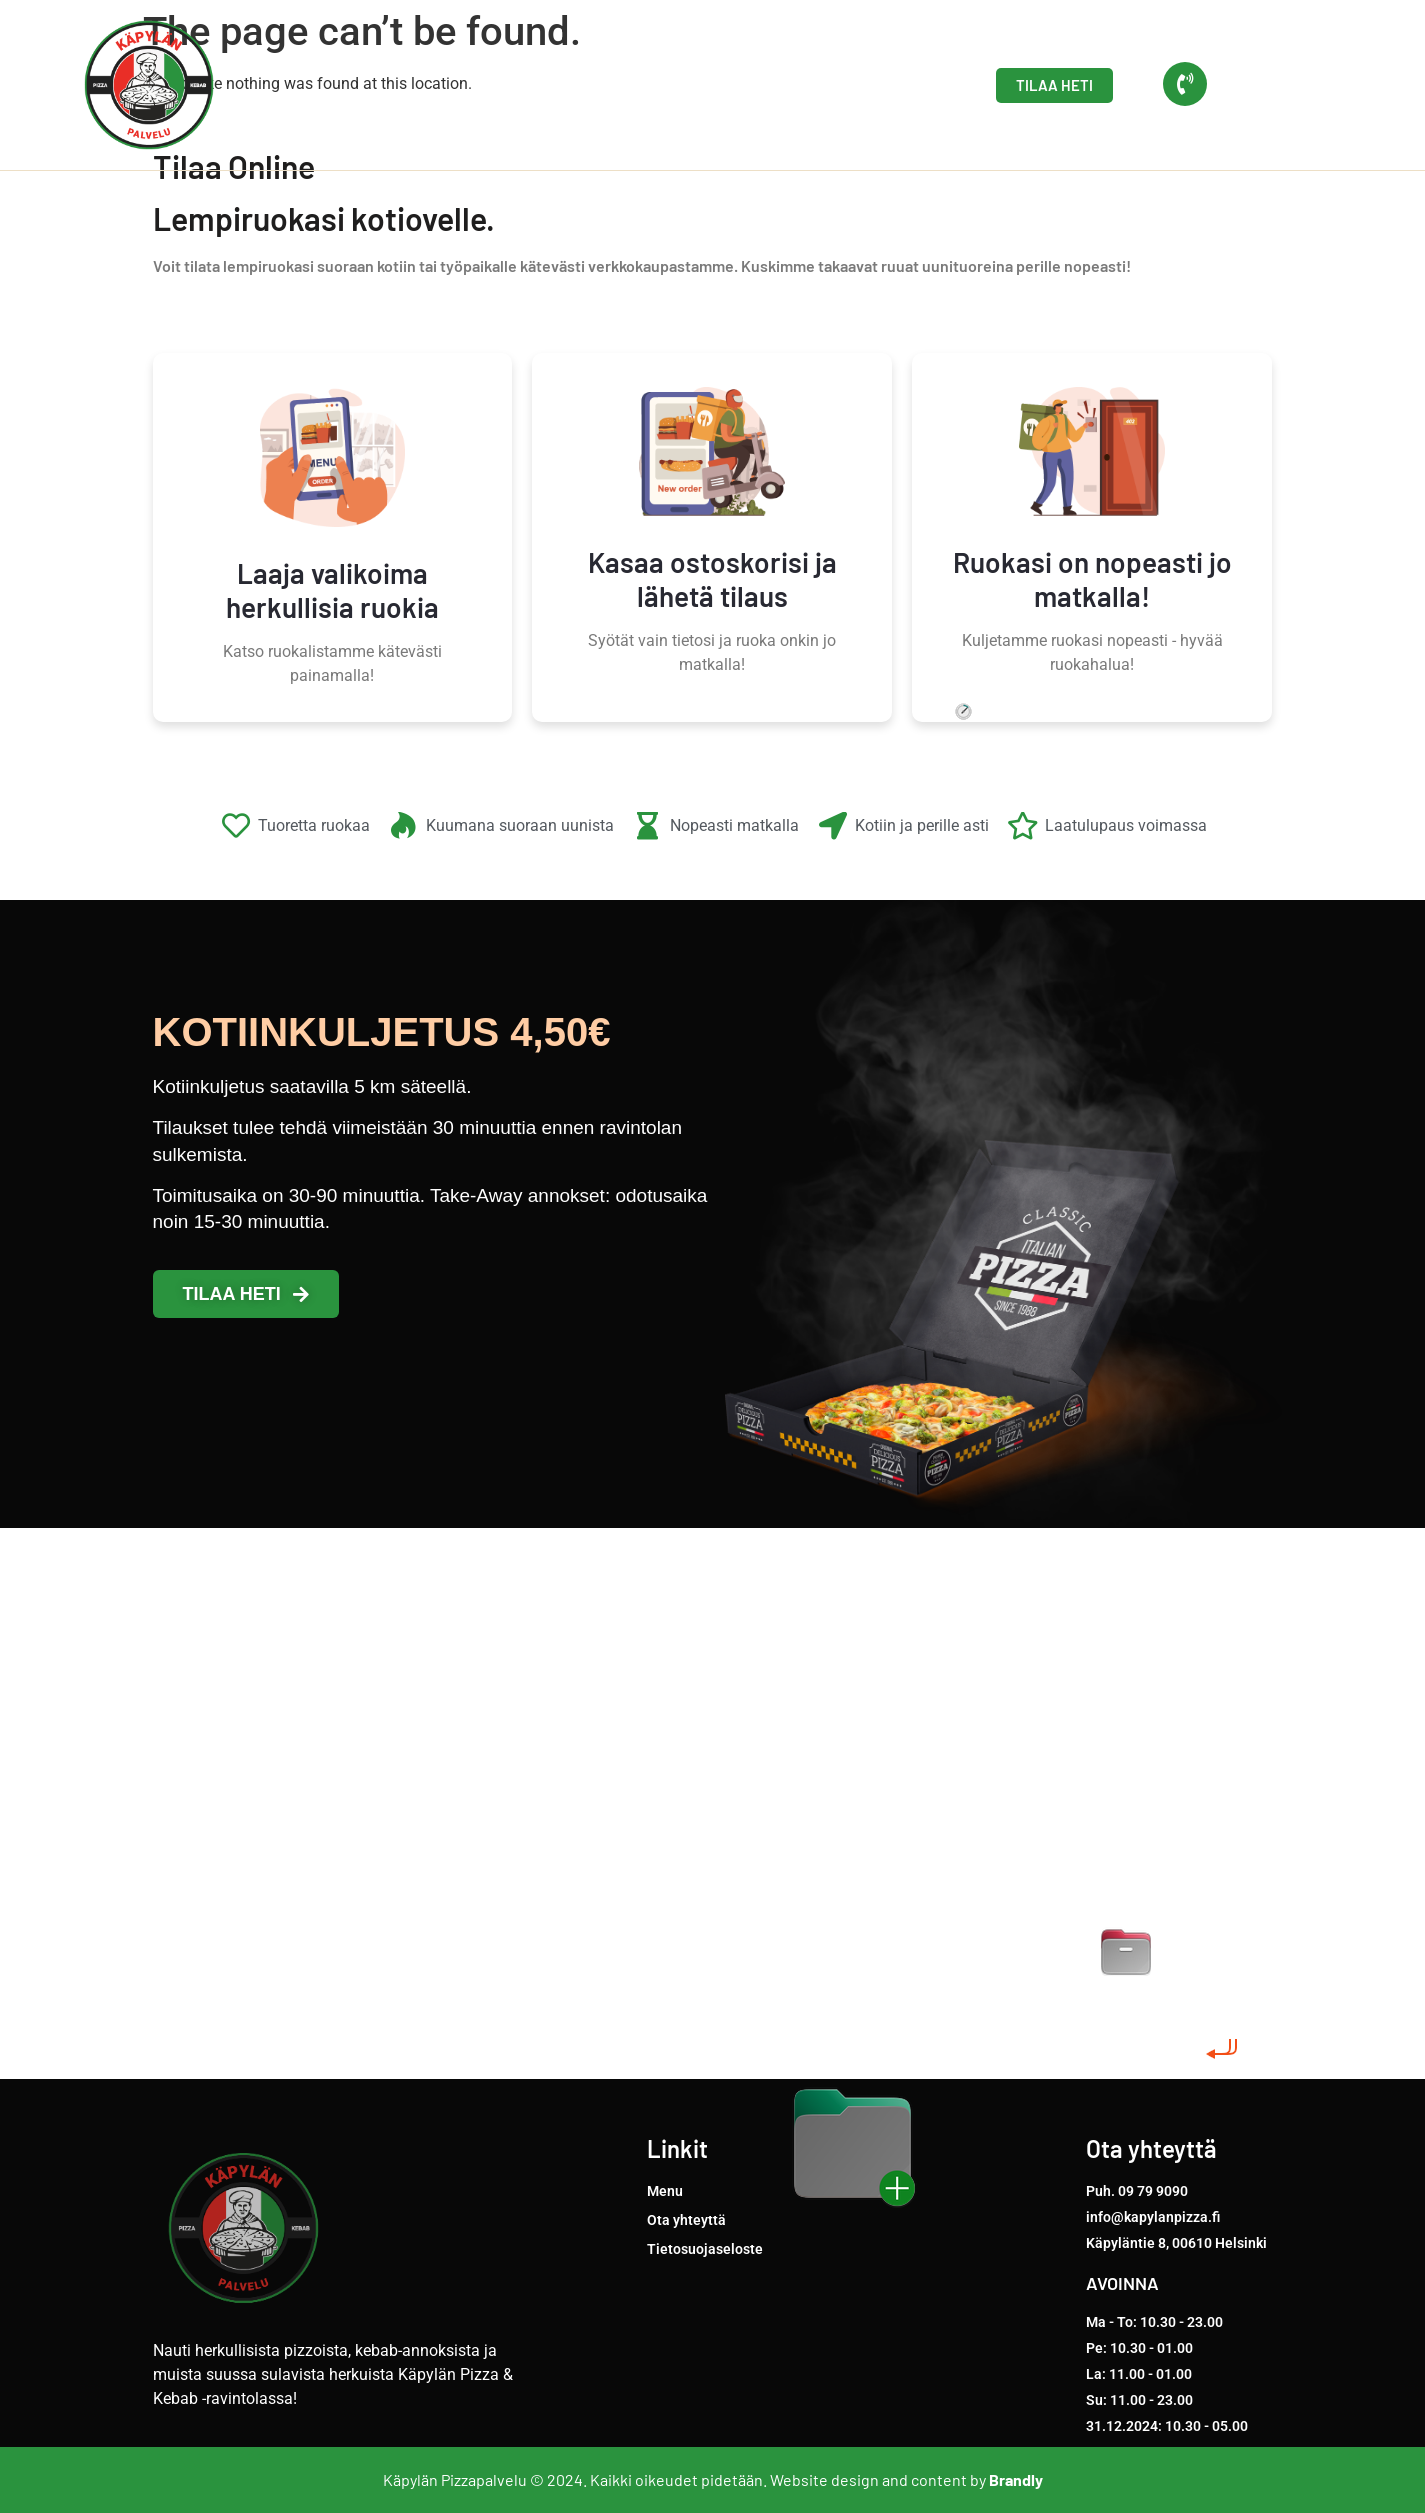 This screenshot has height=2513, width=1425. I want to click on create a new folder, so click(852, 2143).